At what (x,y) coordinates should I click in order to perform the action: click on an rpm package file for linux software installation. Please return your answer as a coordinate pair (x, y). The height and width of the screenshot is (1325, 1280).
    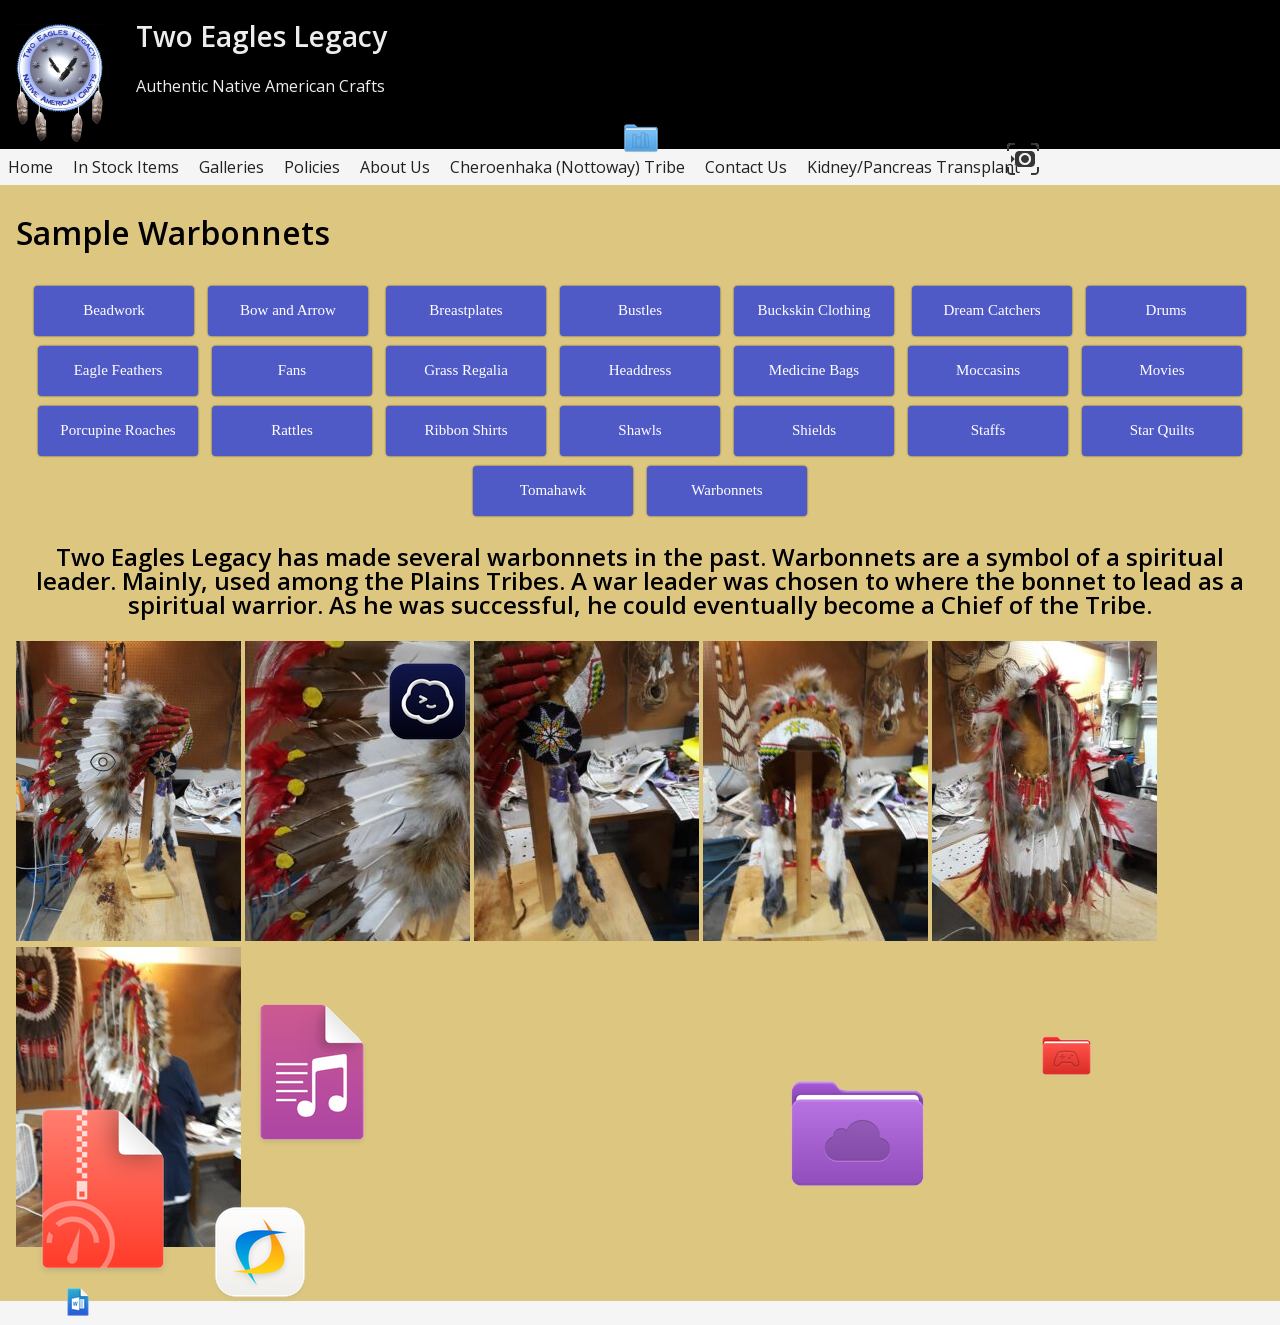
    Looking at the image, I should click on (103, 1192).